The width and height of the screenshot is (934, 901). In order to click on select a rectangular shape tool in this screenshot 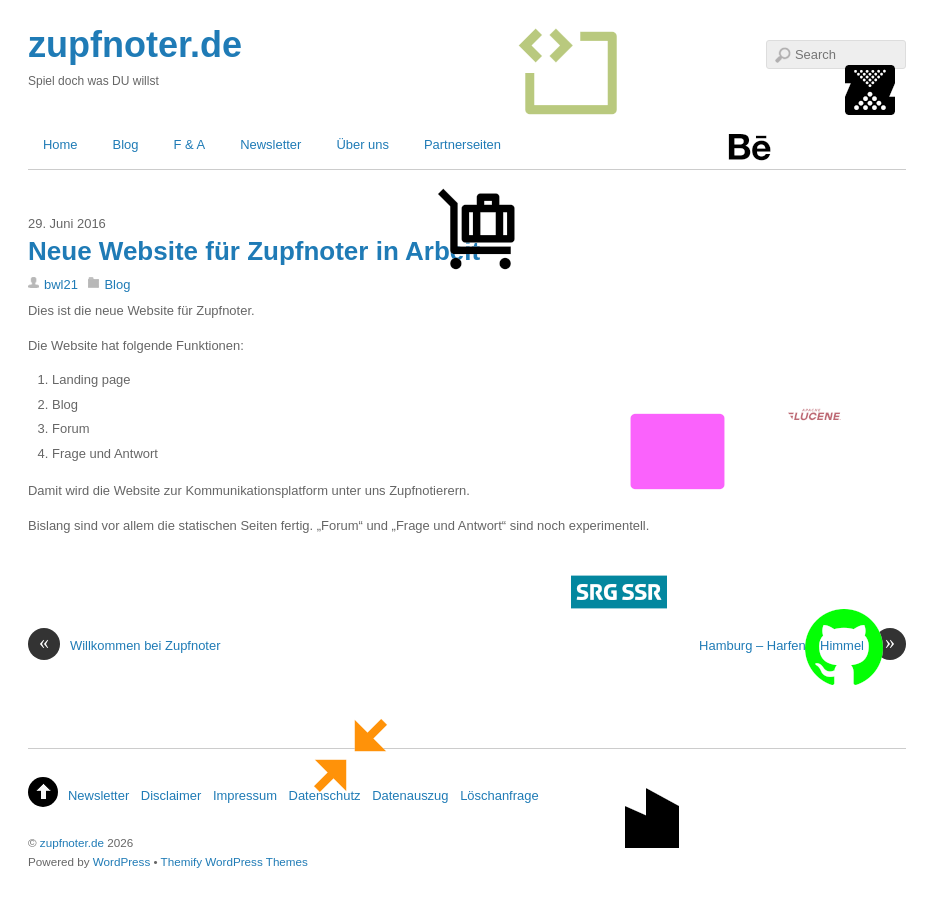, I will do `click(677, 451)`.